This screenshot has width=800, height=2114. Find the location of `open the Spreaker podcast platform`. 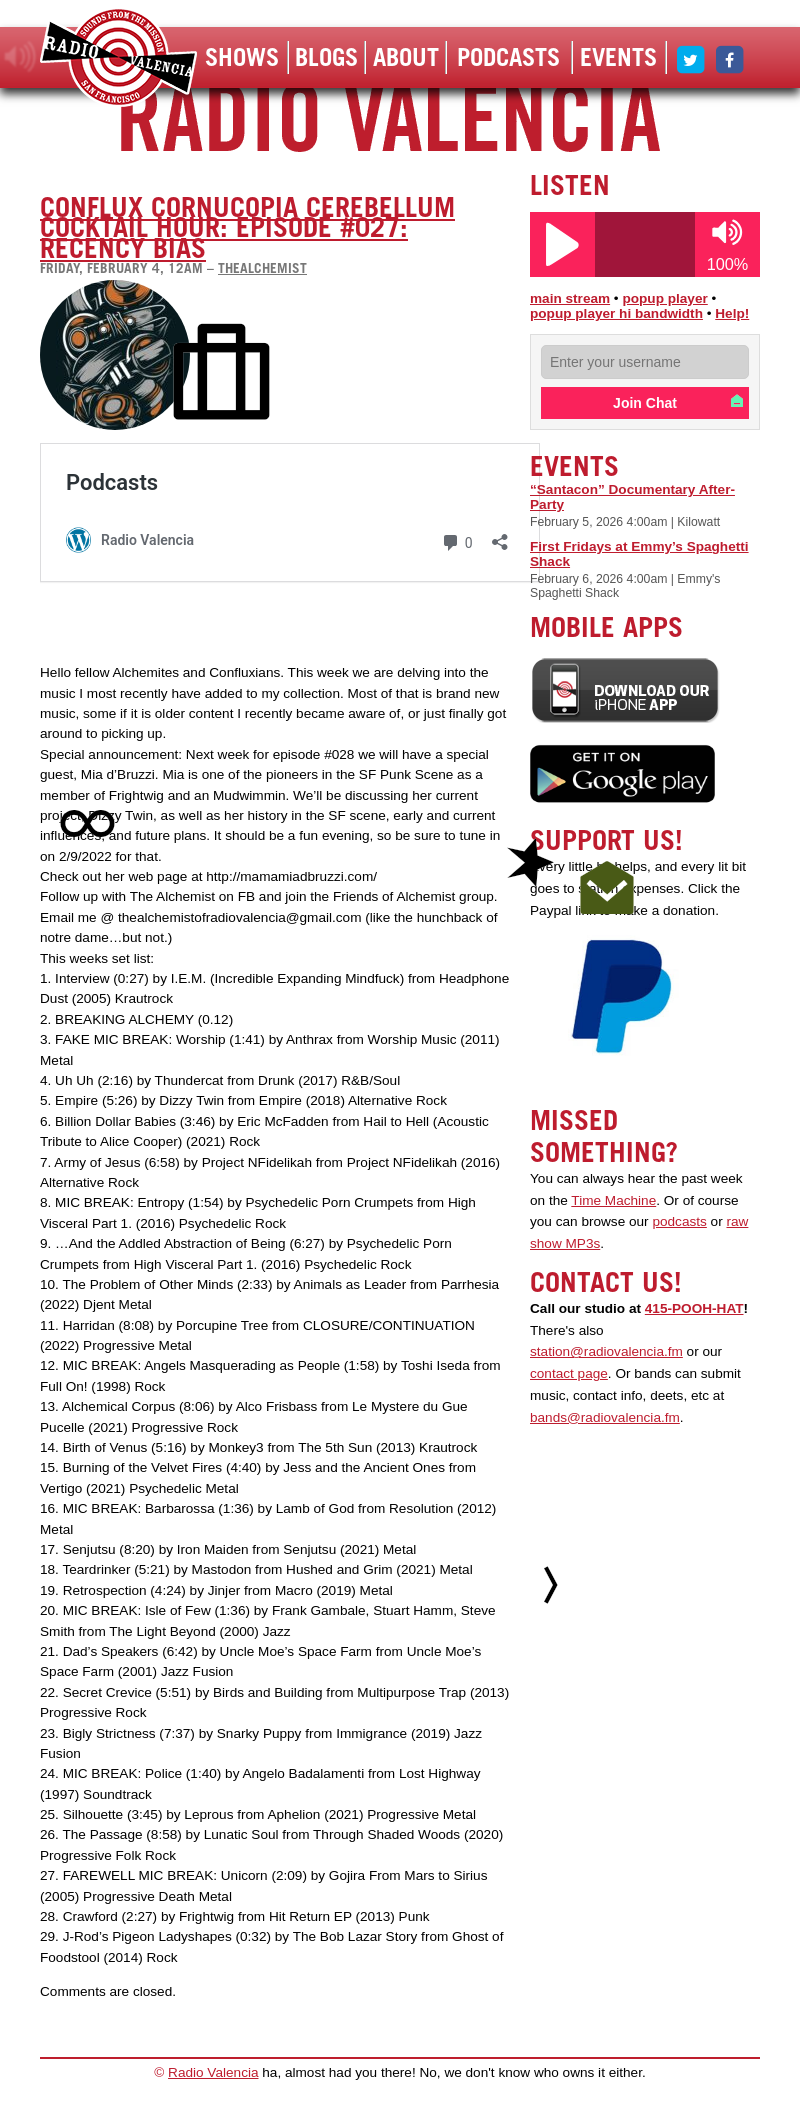

open the Spreaker podcast platform is located at coordinates (530, 862).